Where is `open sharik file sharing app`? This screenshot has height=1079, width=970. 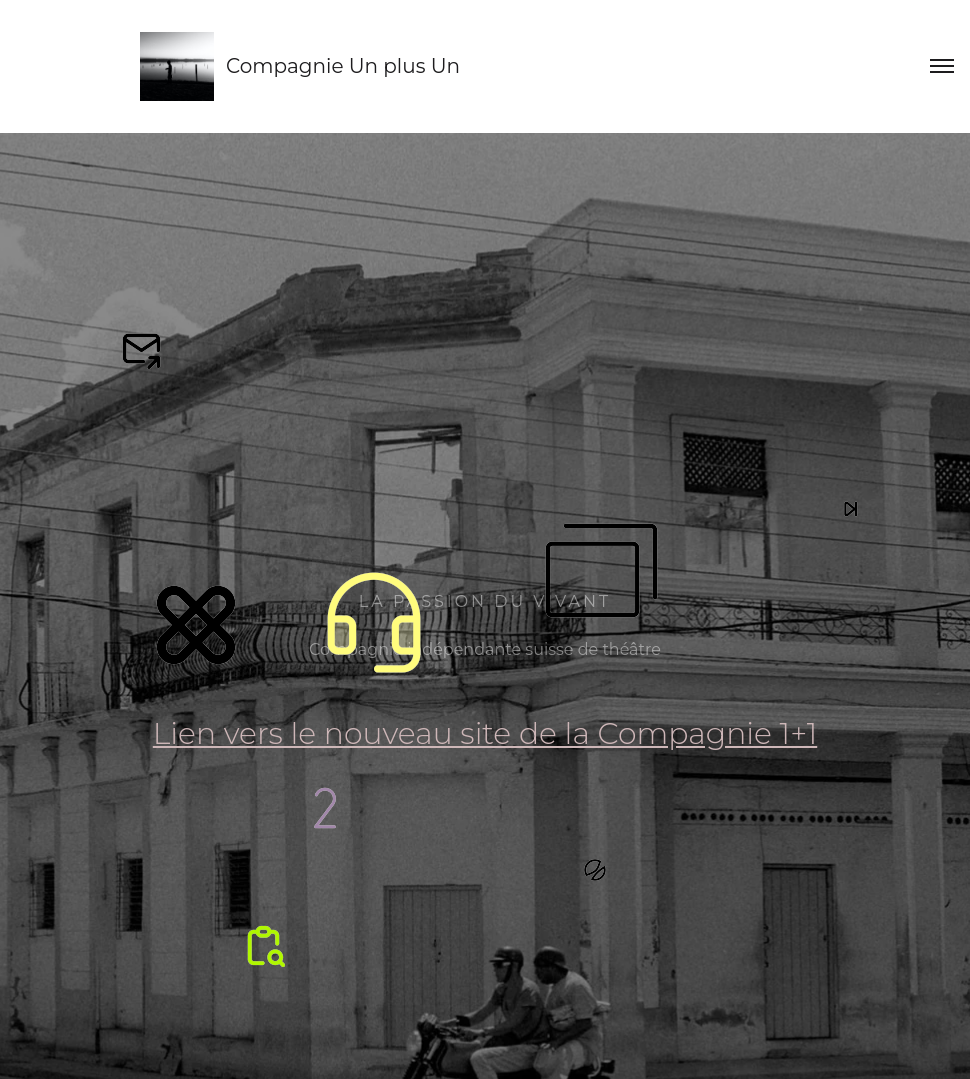 open sharik file sharing app is located at coordinates (595, 870).